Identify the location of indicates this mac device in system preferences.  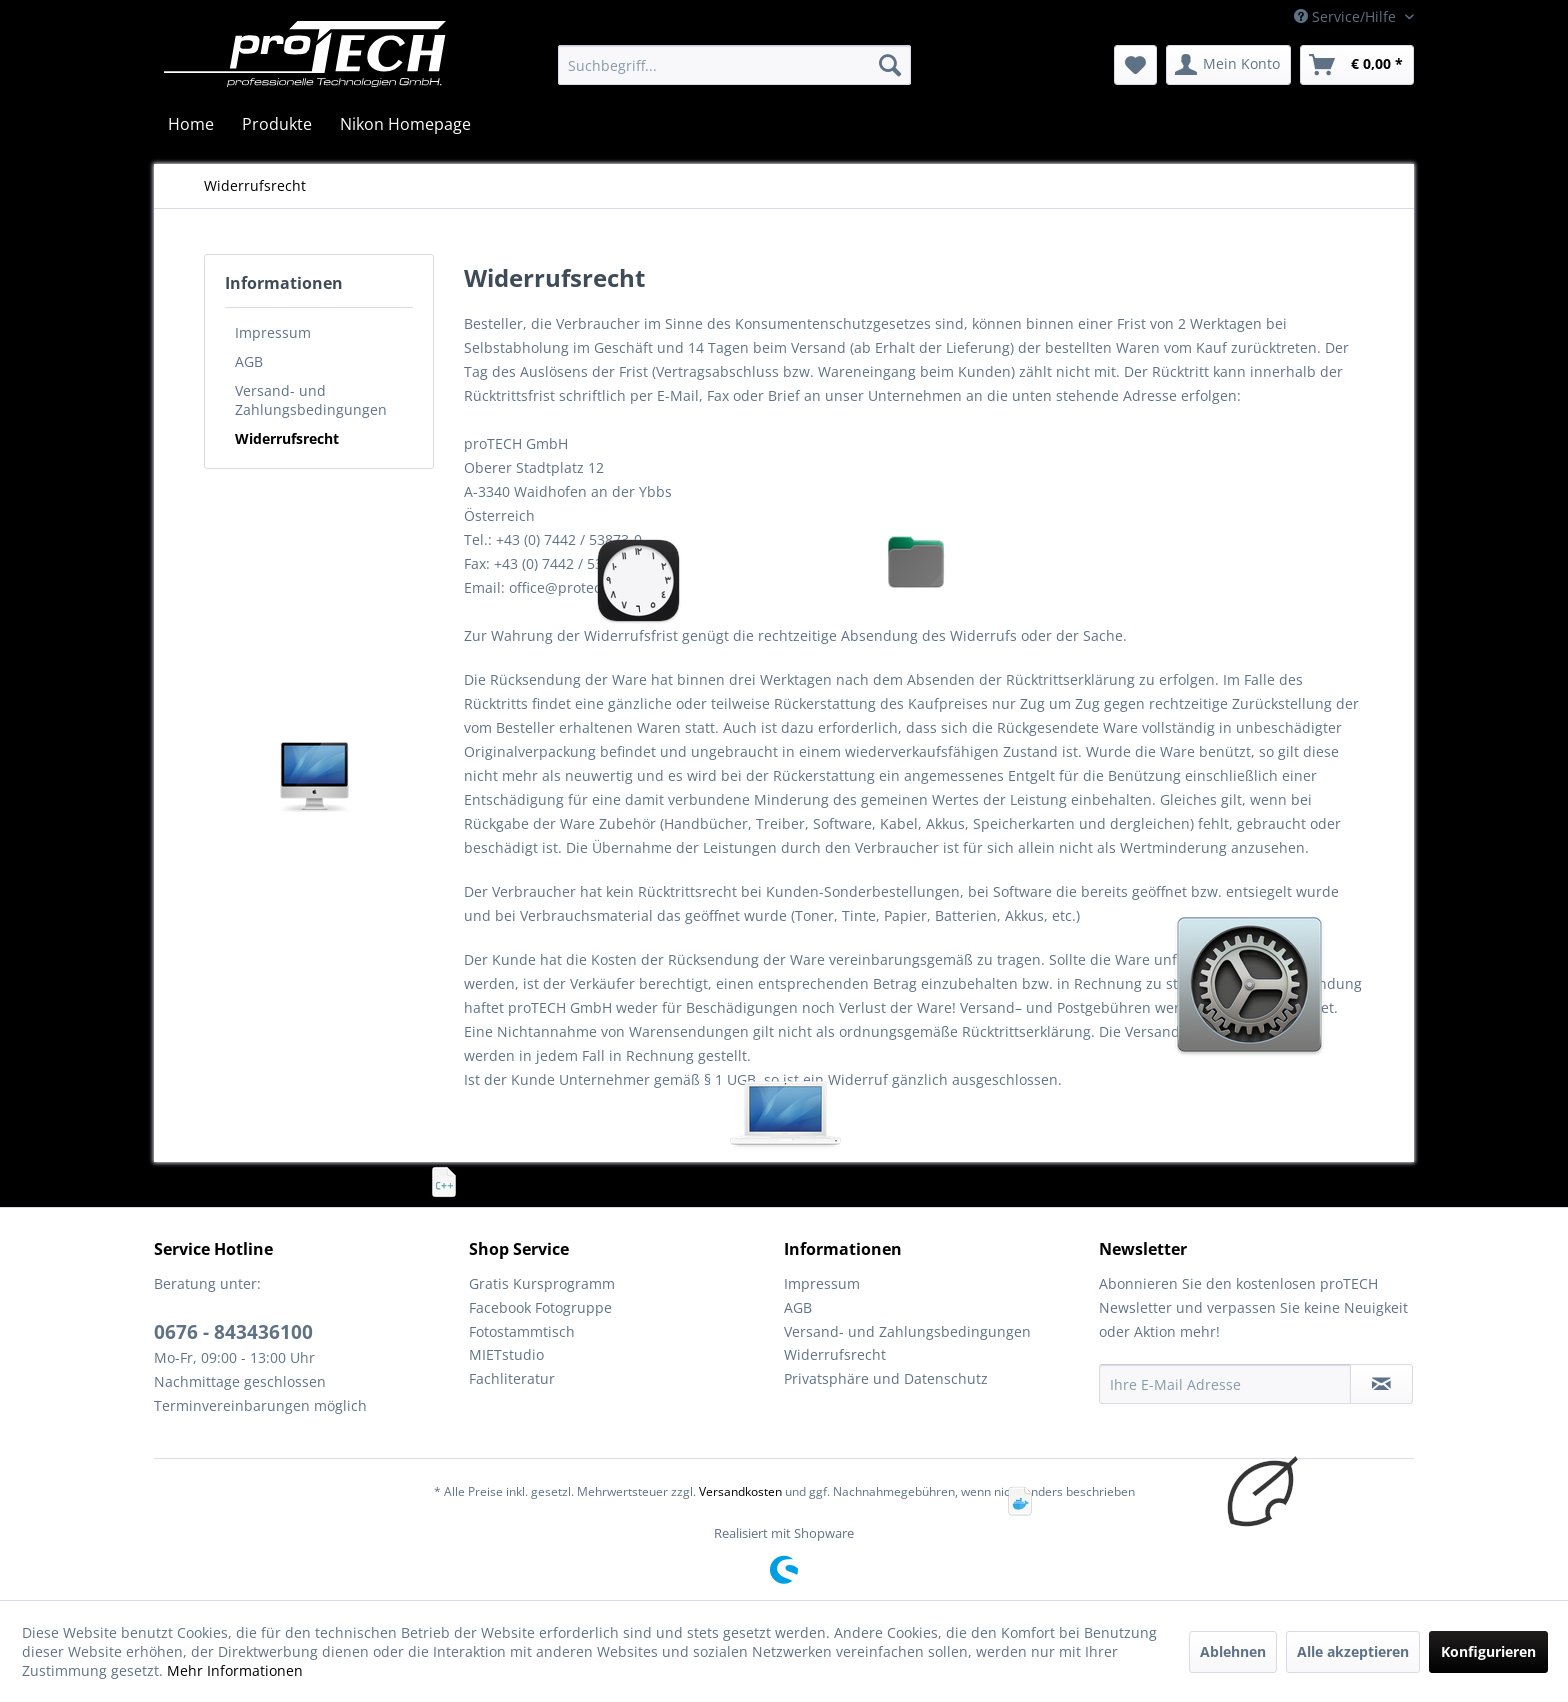
(785, 1108).